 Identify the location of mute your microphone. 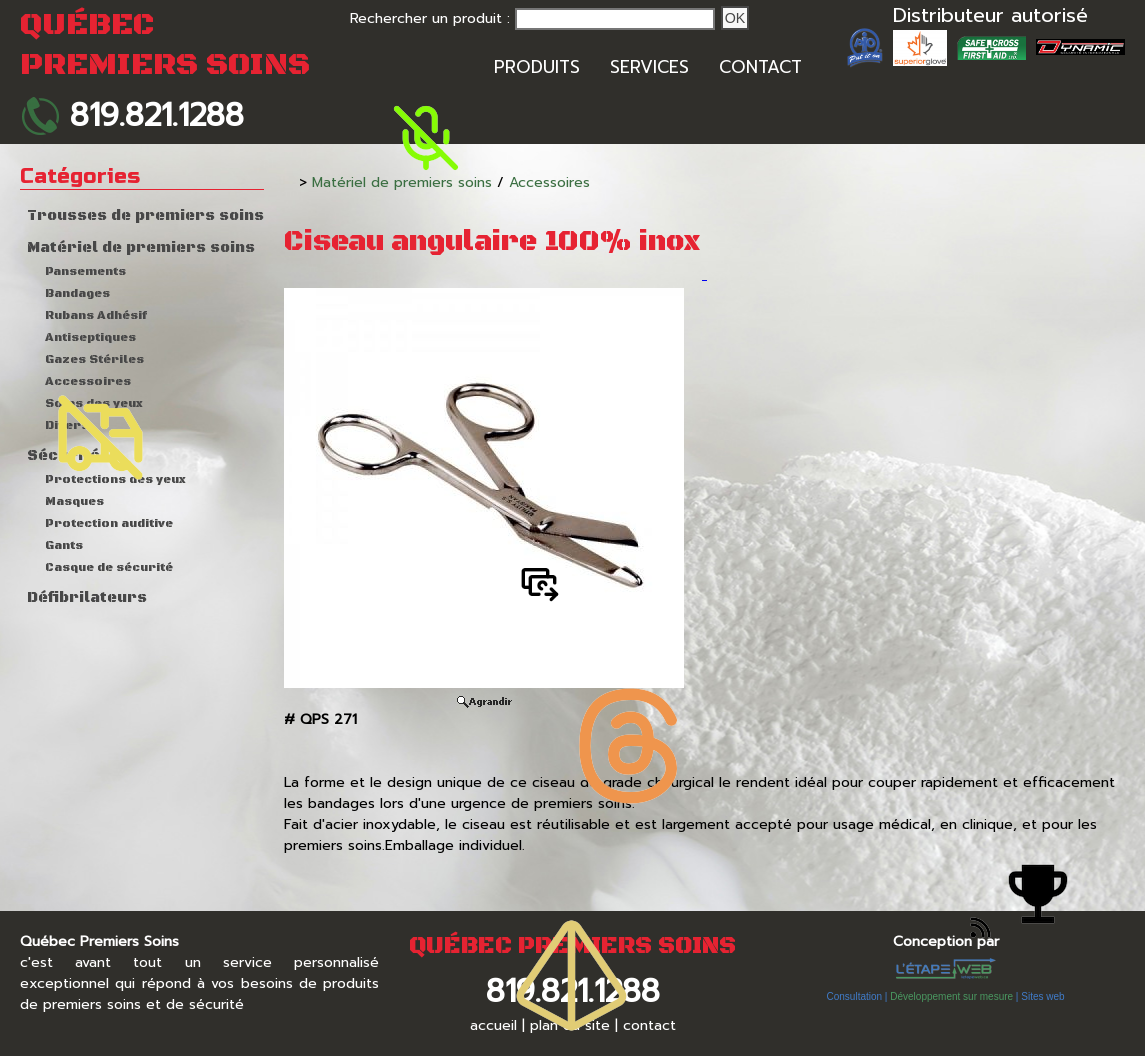
(426, 138).